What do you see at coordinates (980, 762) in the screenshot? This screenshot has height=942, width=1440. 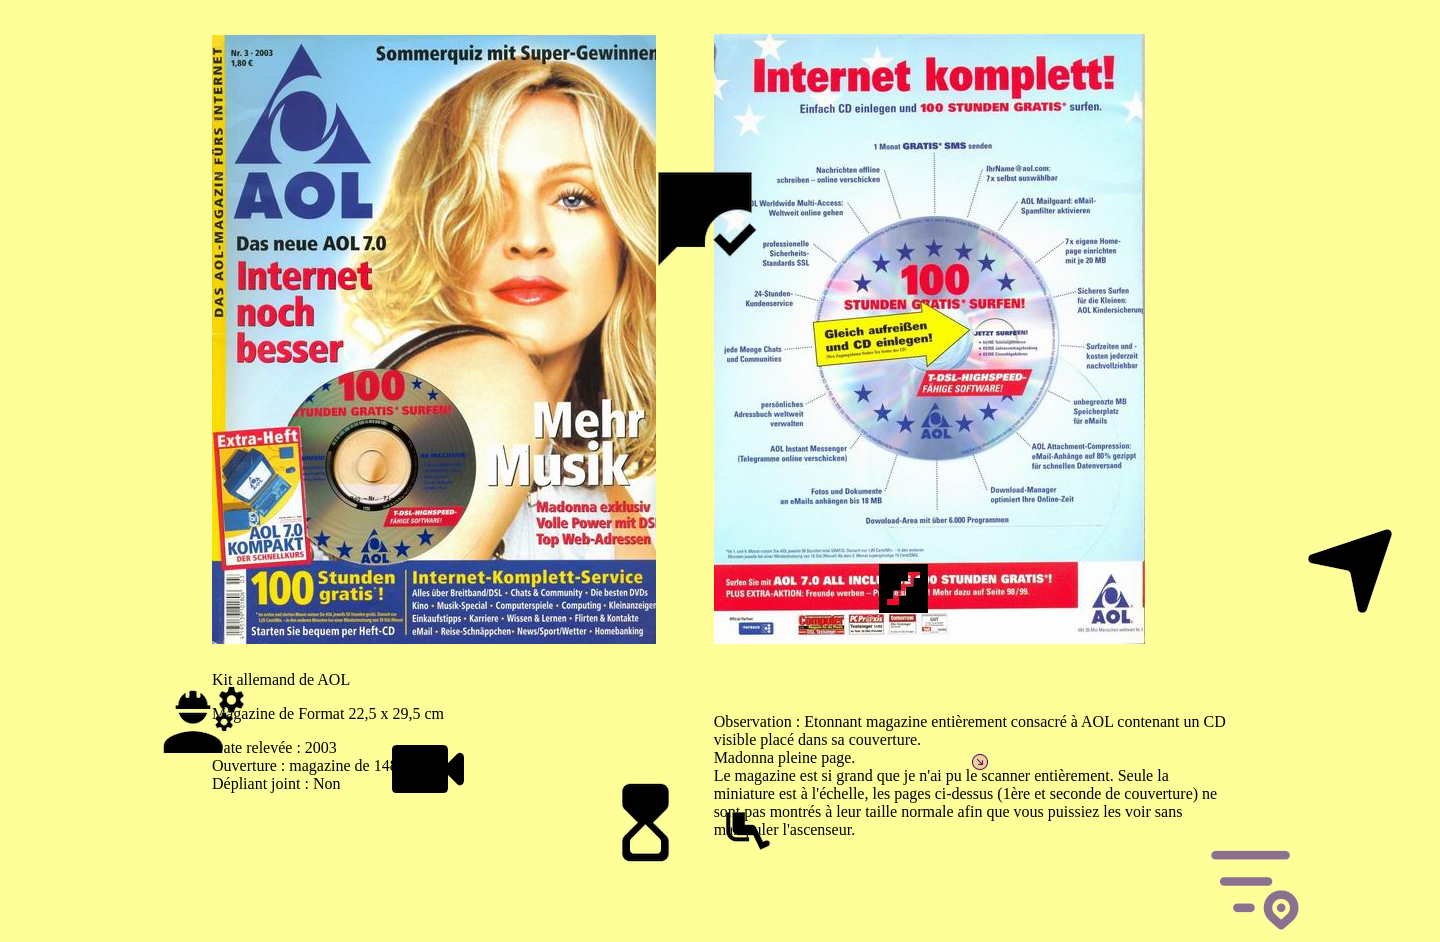 I see `navigate to the next item or section` at bounding box center [980, 762].